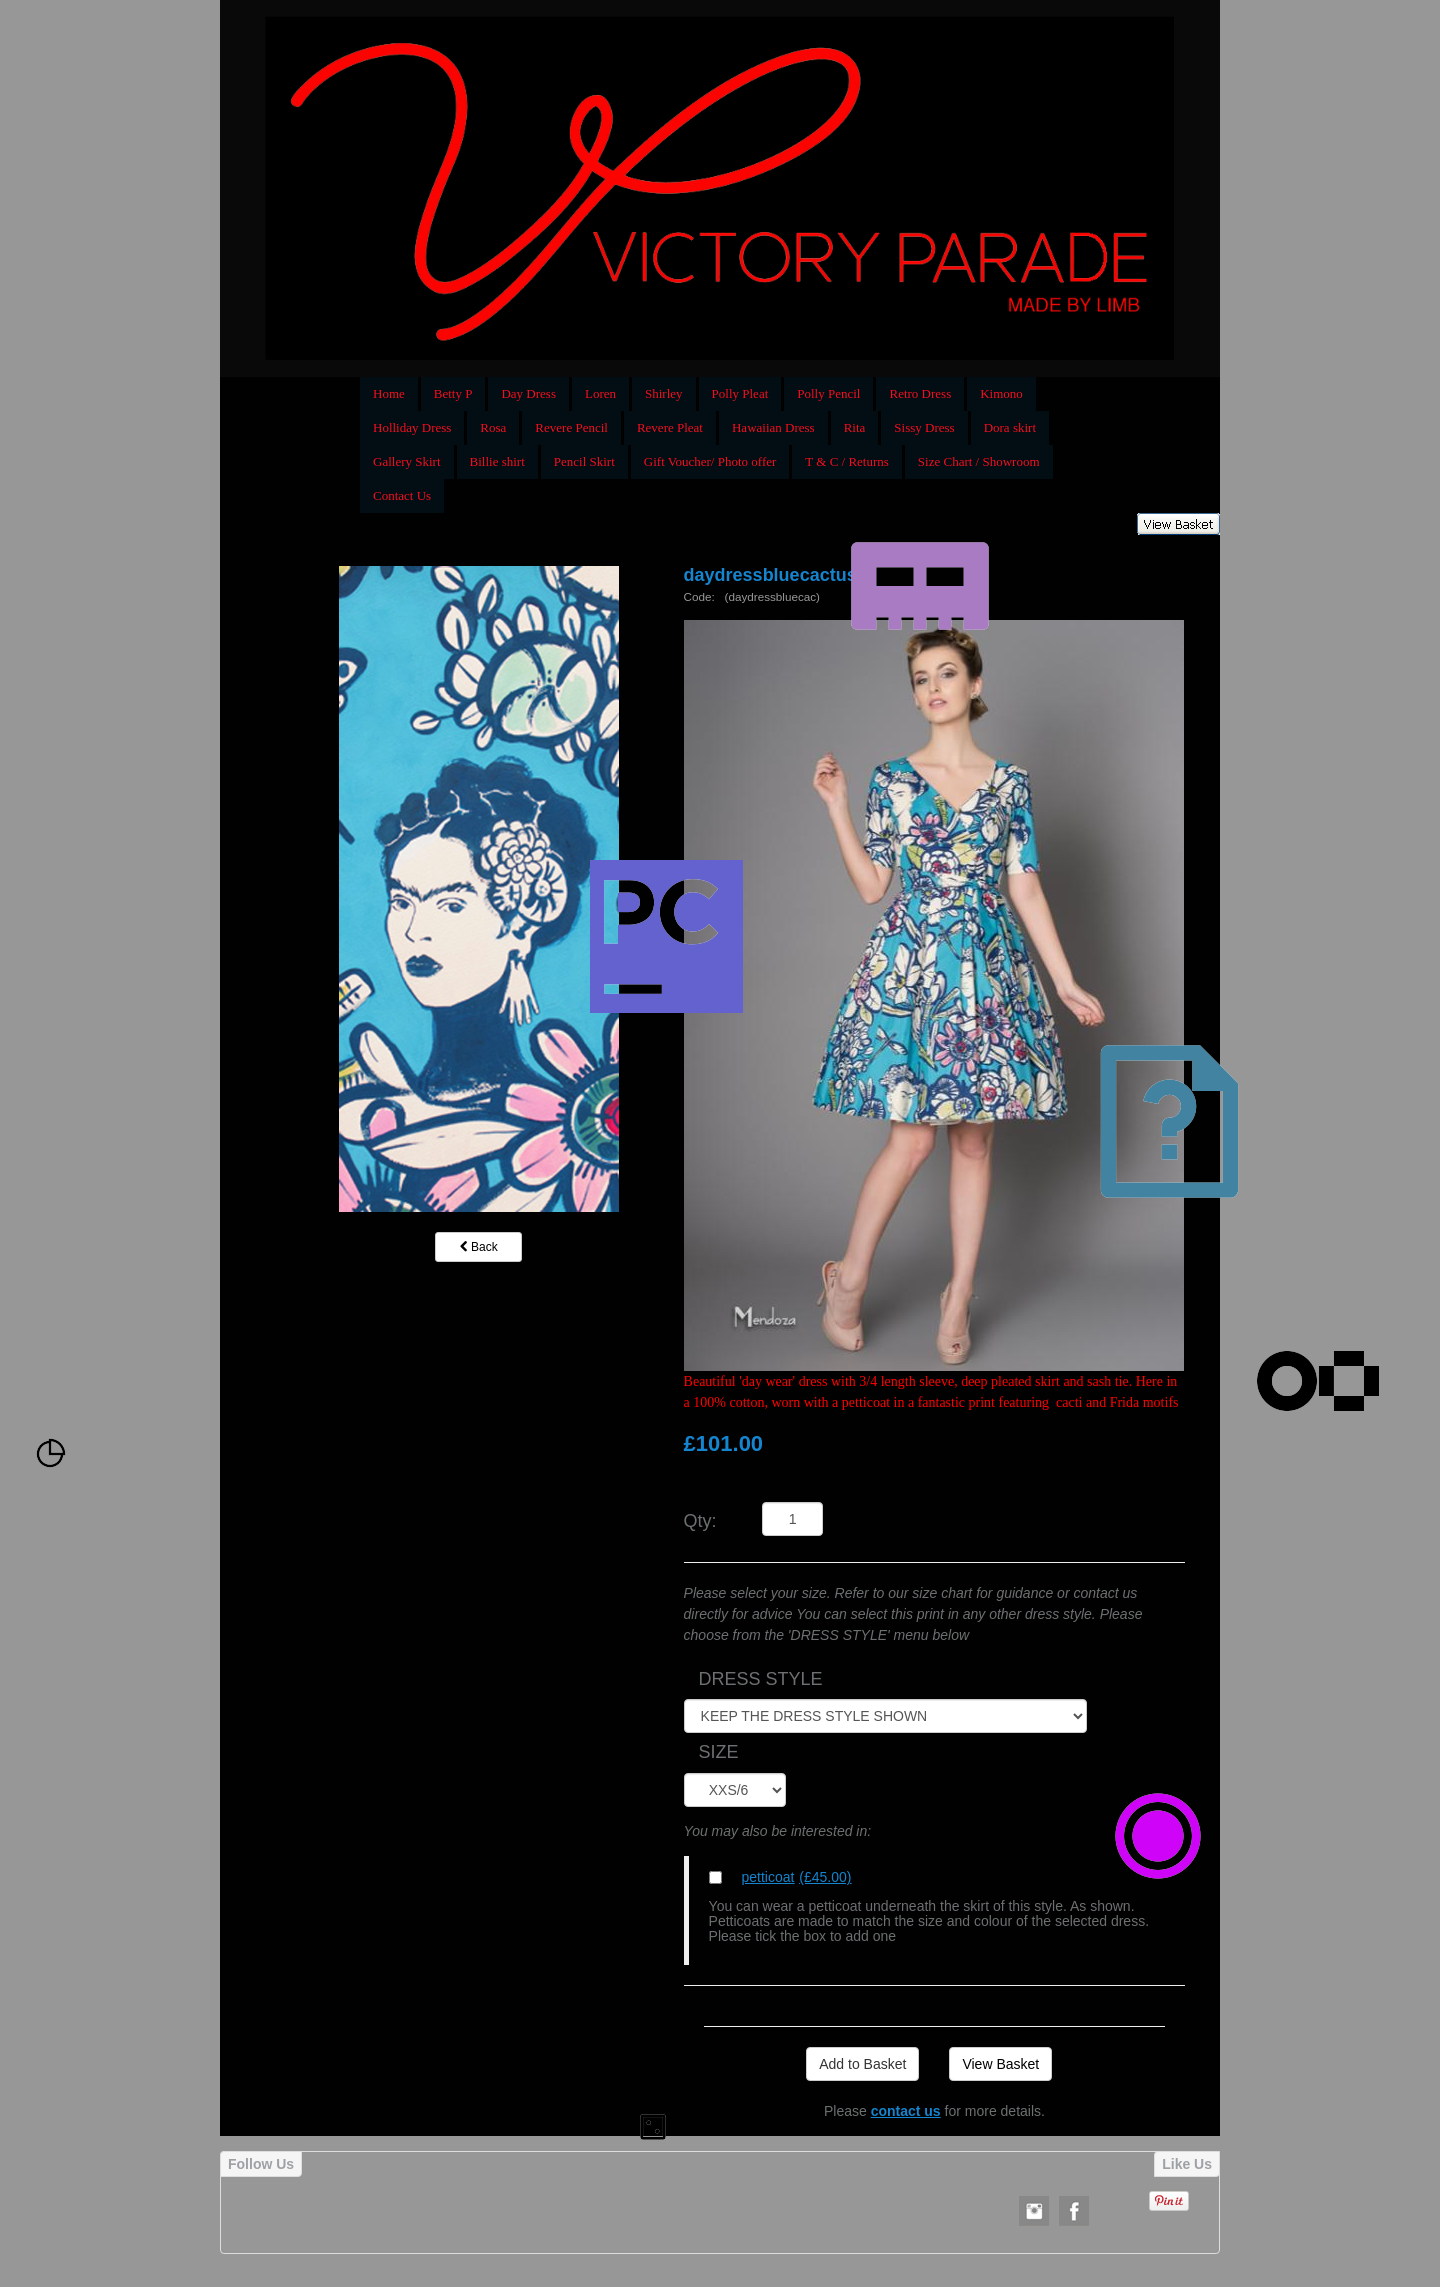 The image size is (1440, 2287). What do you see at coordinates (920, 586) in the screenshot?
I see `view RAM or memory usage` at bounding box center [920, 586].